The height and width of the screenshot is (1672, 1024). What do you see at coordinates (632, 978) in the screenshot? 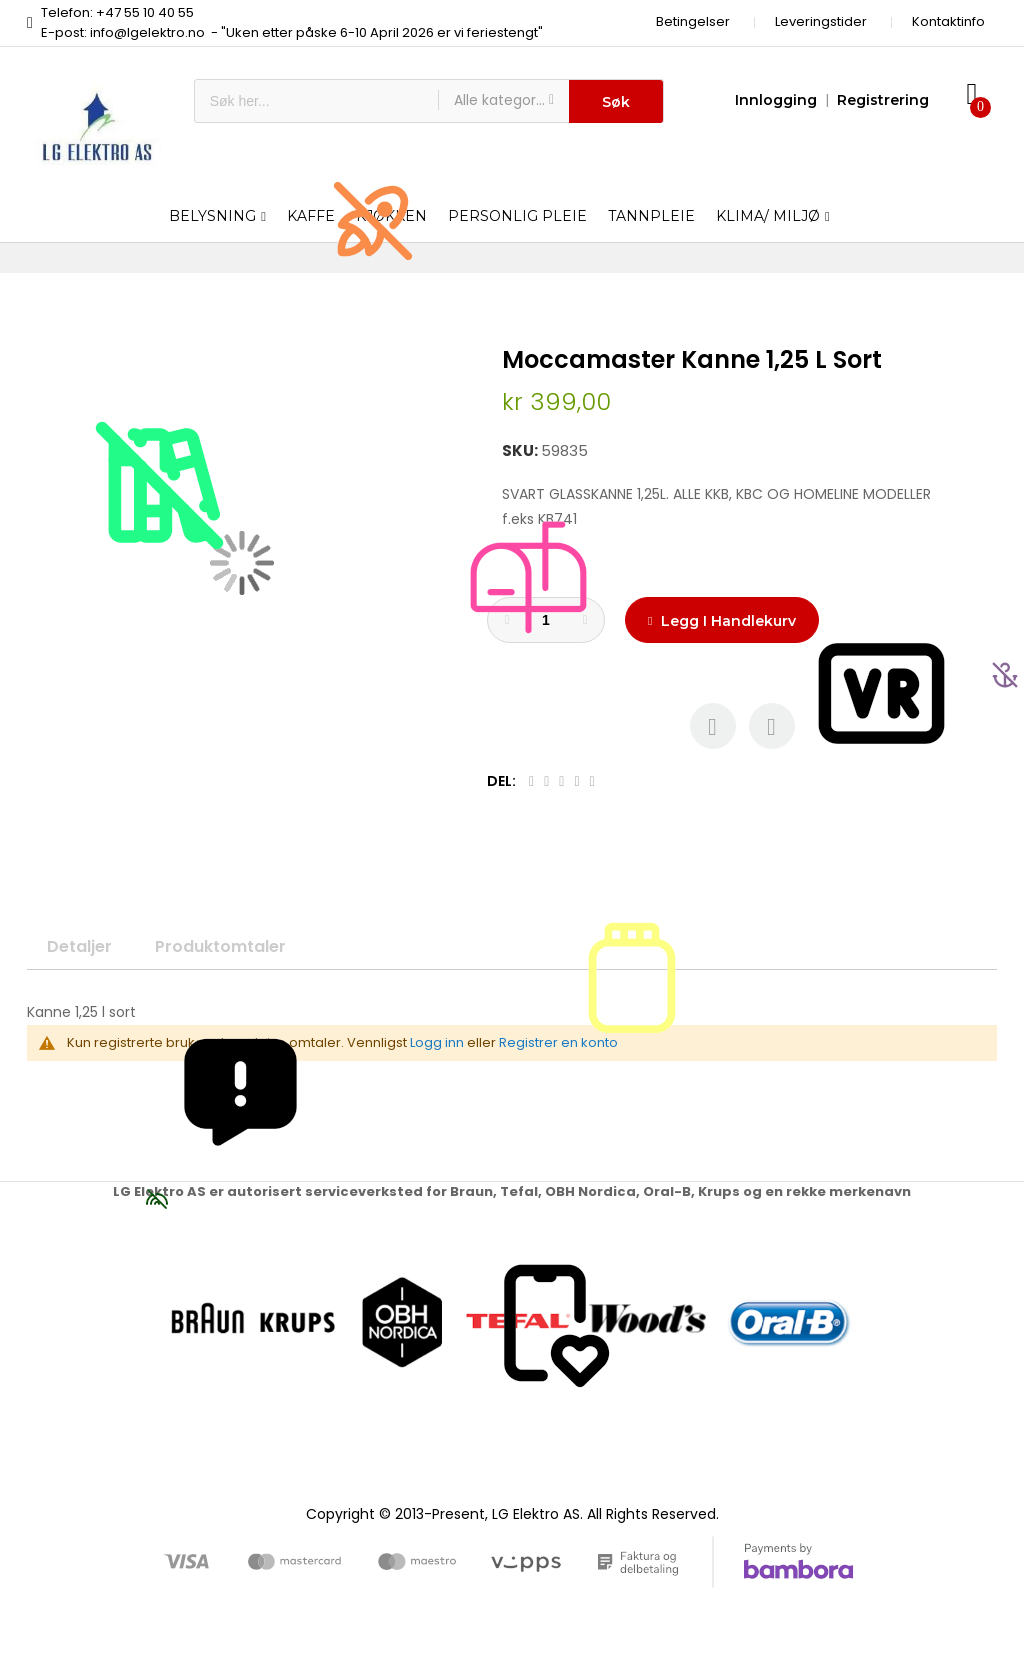
I see `store or organize items in a container` at bounding box center [632, 978].